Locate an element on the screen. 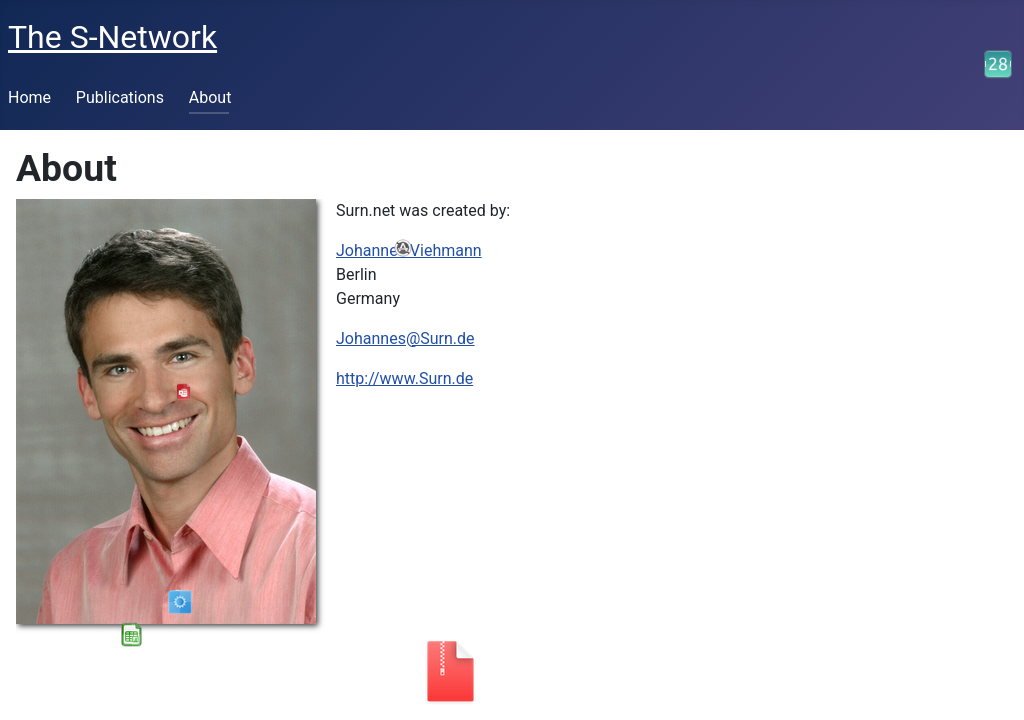 This screenshot has height=720, width=1024. check for available software updates is located at coordinates (403, 248).